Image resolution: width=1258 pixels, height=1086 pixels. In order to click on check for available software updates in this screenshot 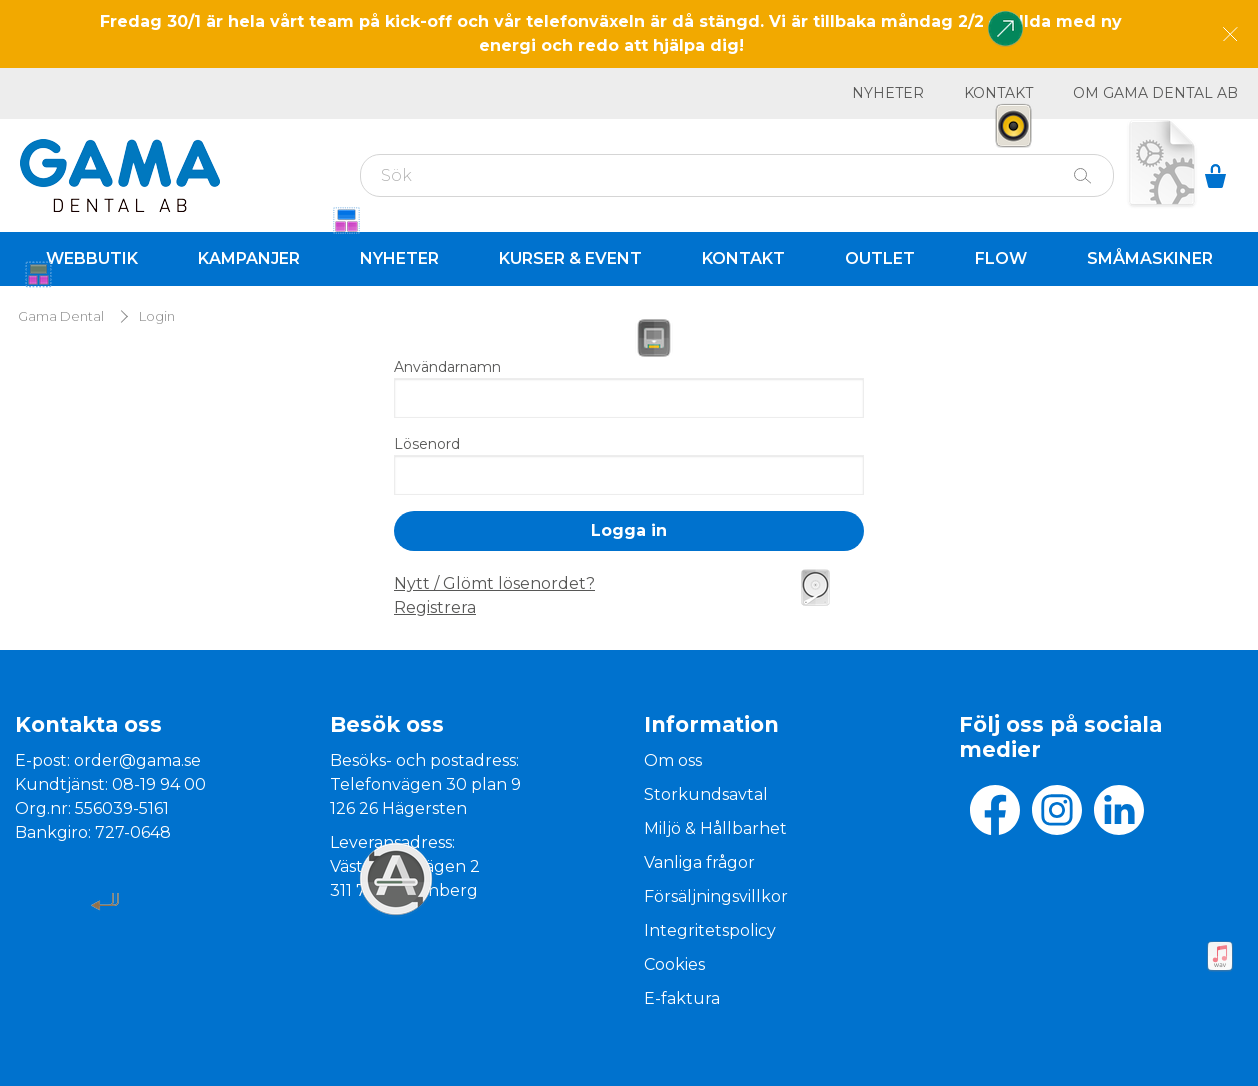, I will do `click(396, 879)`.